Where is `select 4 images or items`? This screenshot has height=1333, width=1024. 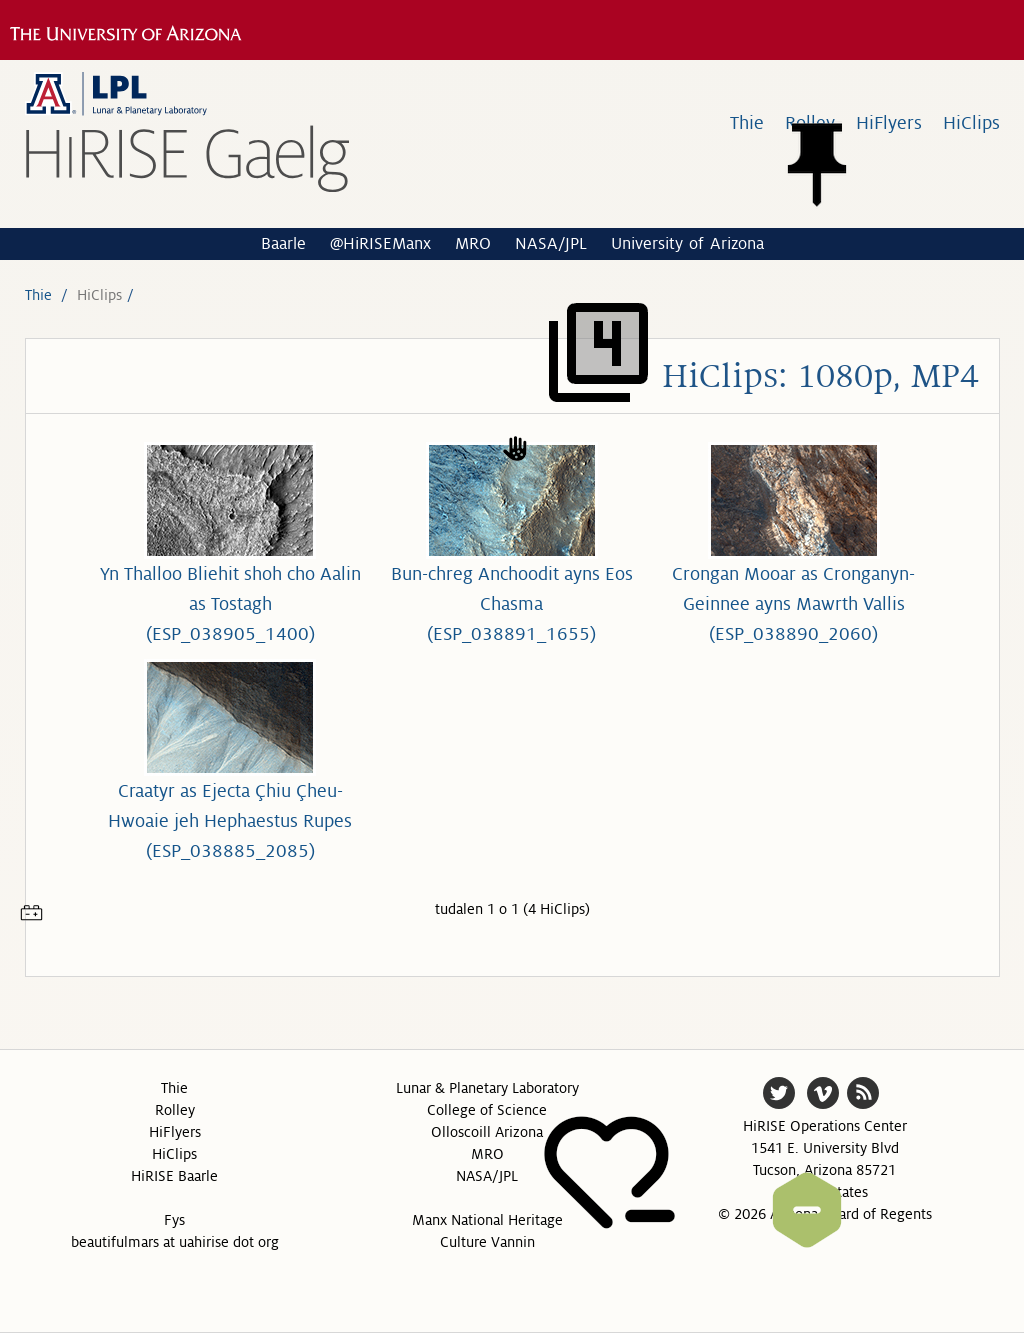
select 4 images or items is located at coordinates (598, 352).